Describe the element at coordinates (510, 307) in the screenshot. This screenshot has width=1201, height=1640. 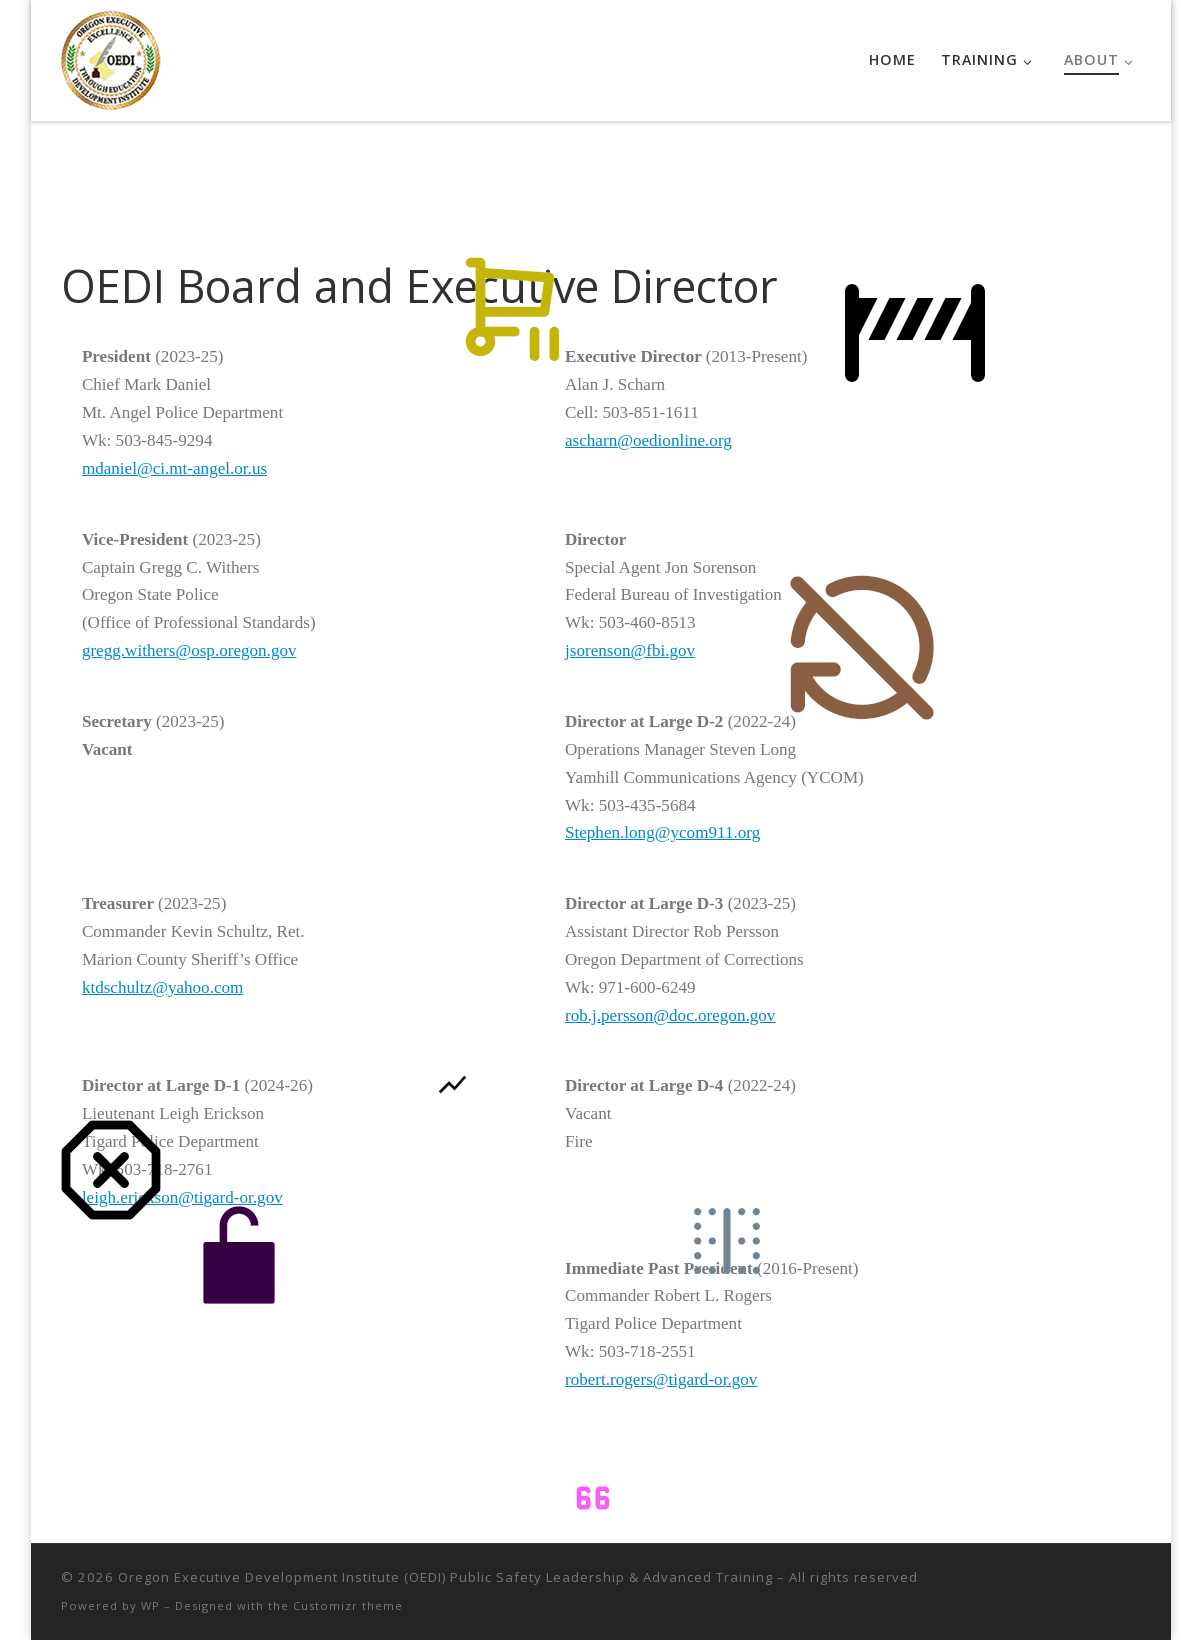
I see `pause or hold your shopping cart` at that location.